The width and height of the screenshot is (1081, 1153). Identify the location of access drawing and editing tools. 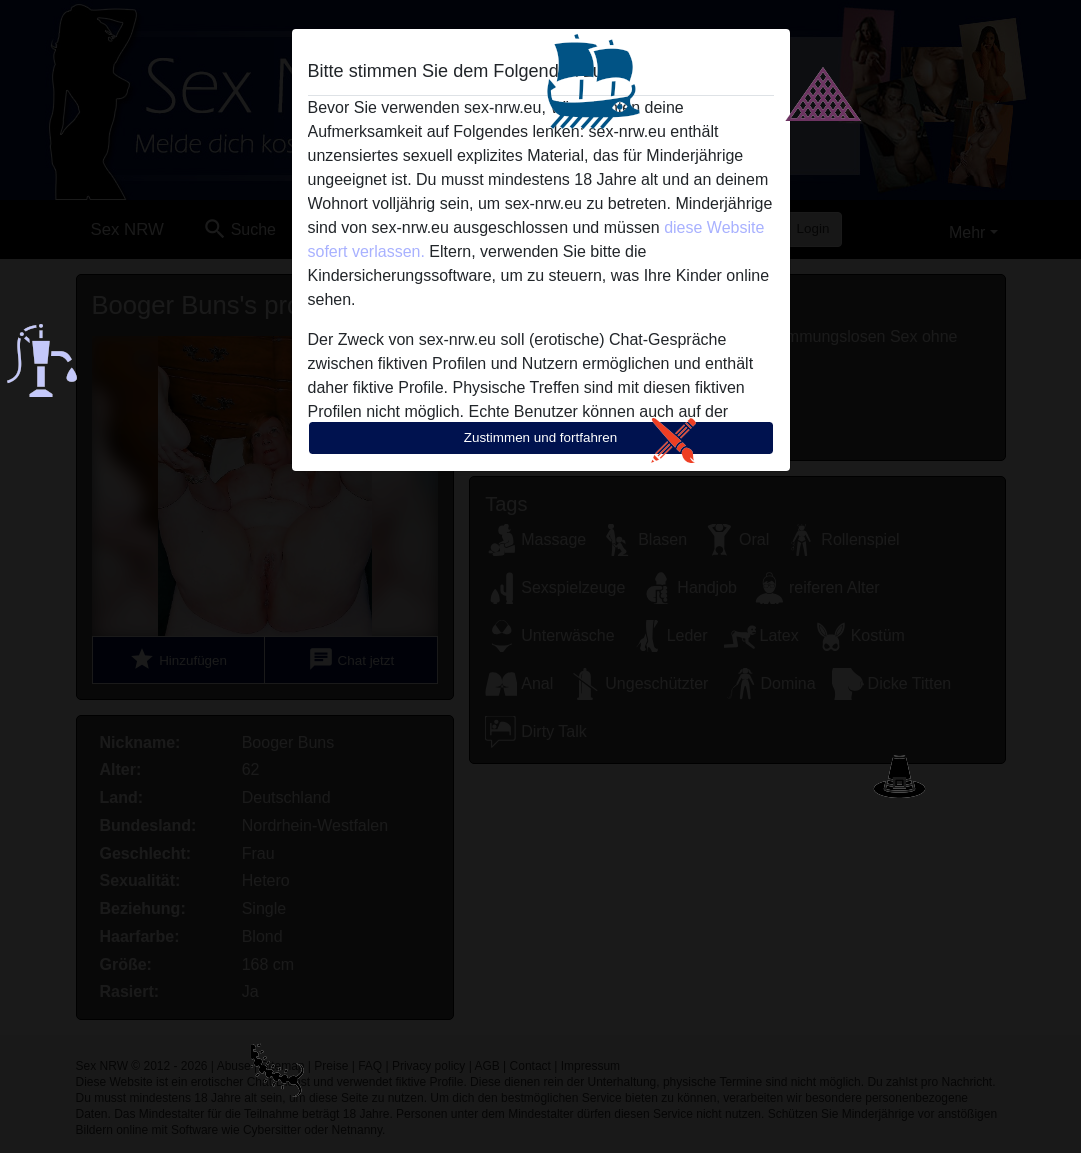
(673, 440).